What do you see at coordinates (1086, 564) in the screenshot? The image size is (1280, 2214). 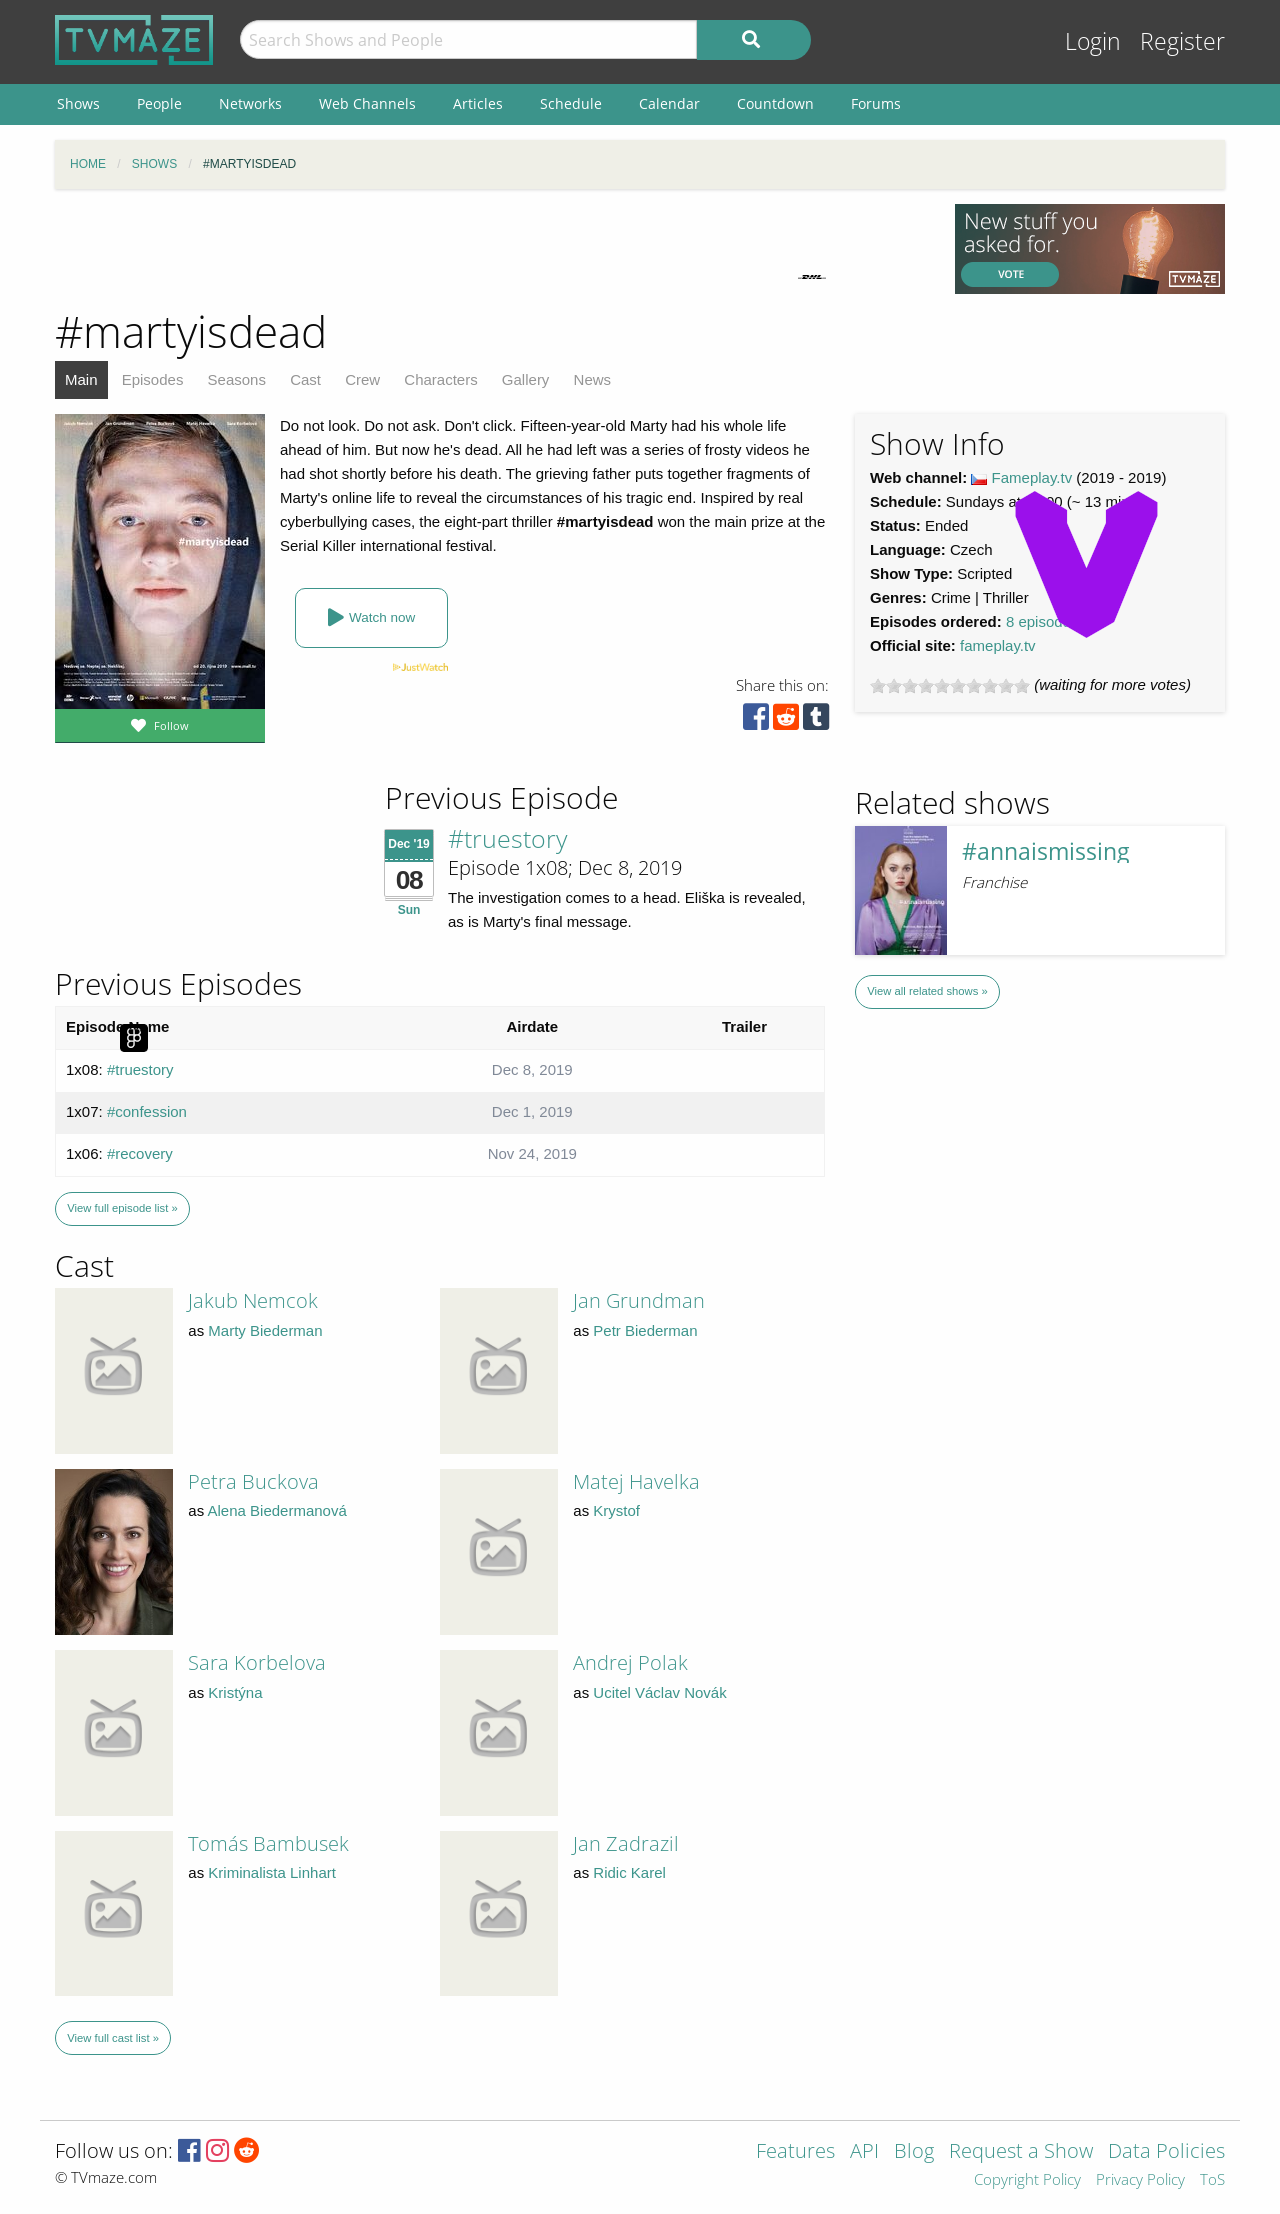 I see `Vagrant development environment logo` at bounding box center [1086, 564].